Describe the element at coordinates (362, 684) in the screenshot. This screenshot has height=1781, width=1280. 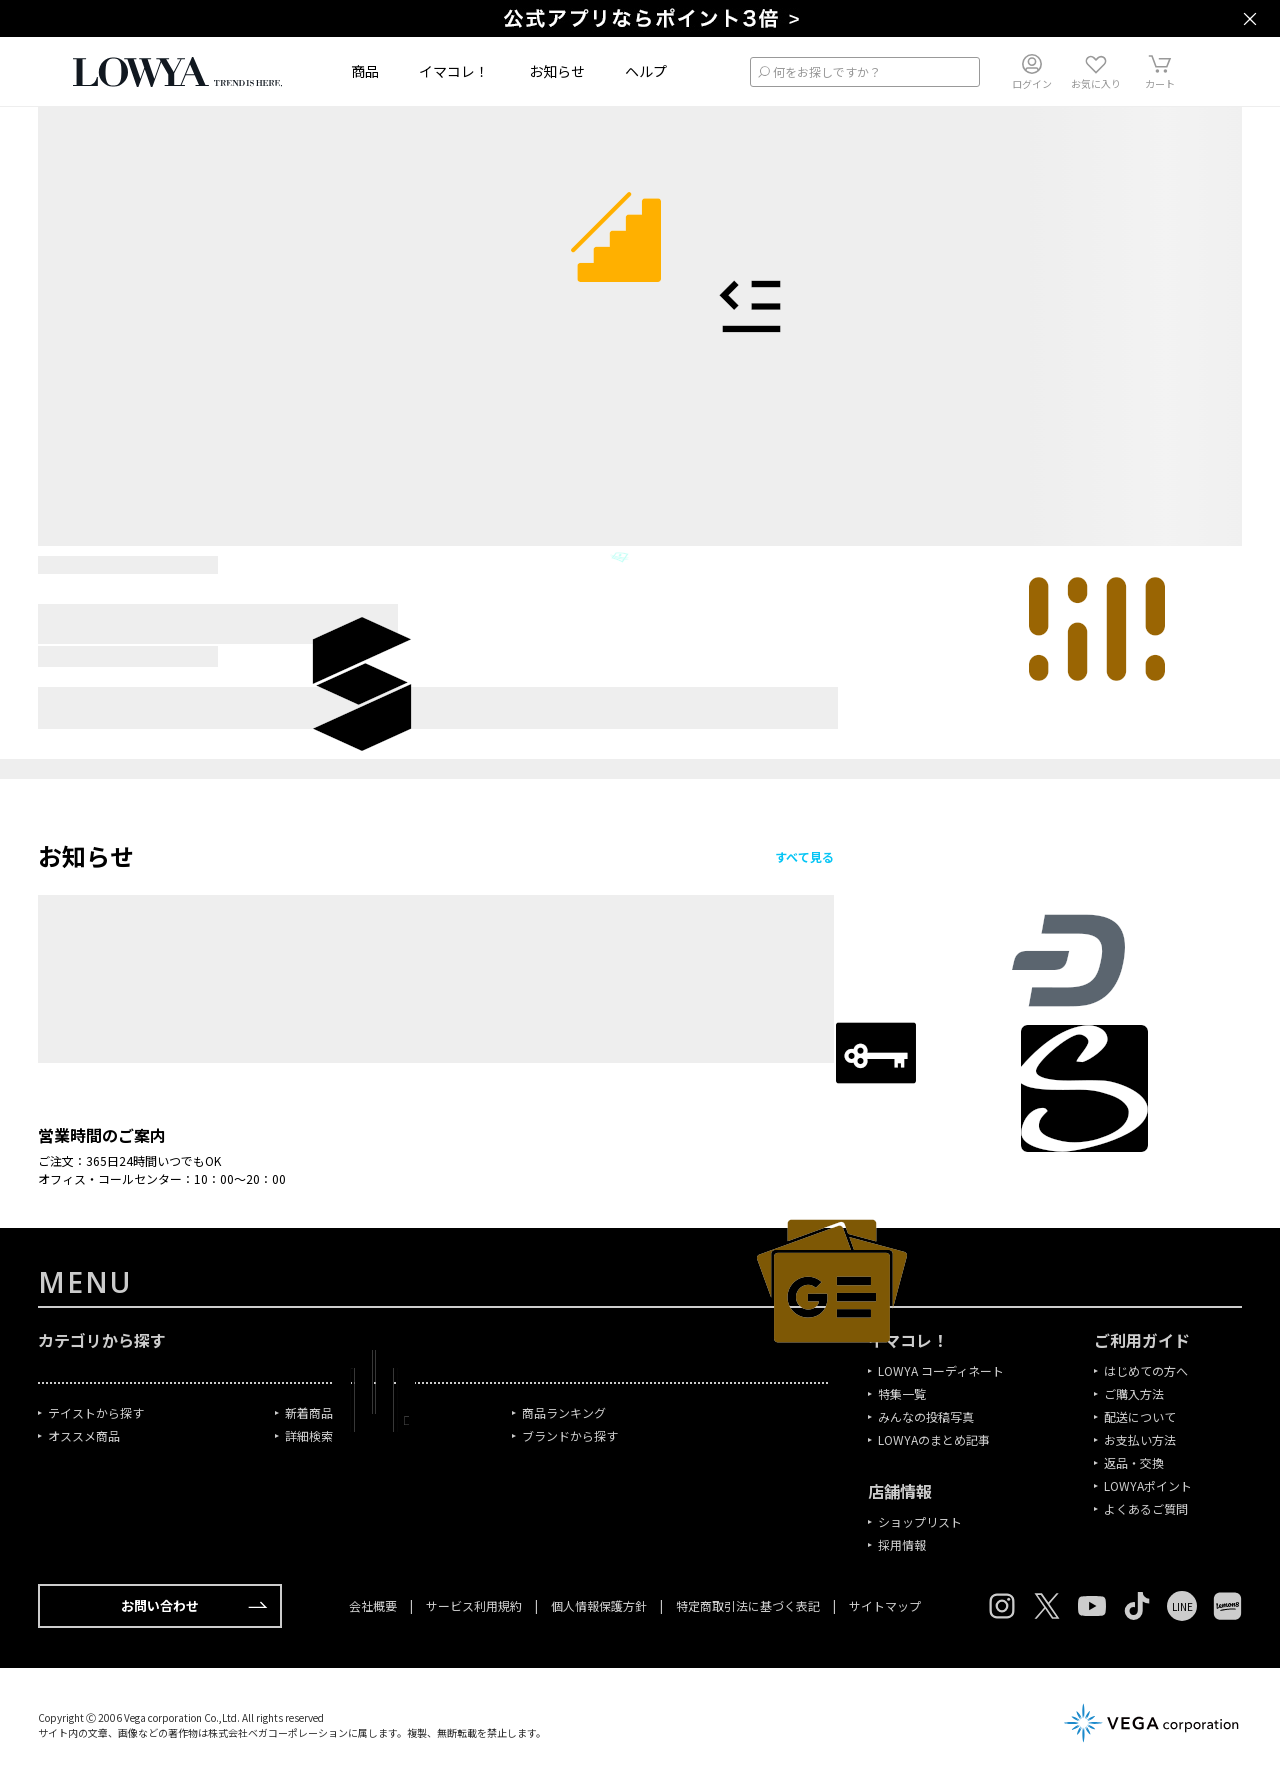
I see `open Spark AR Studio application` at that location.